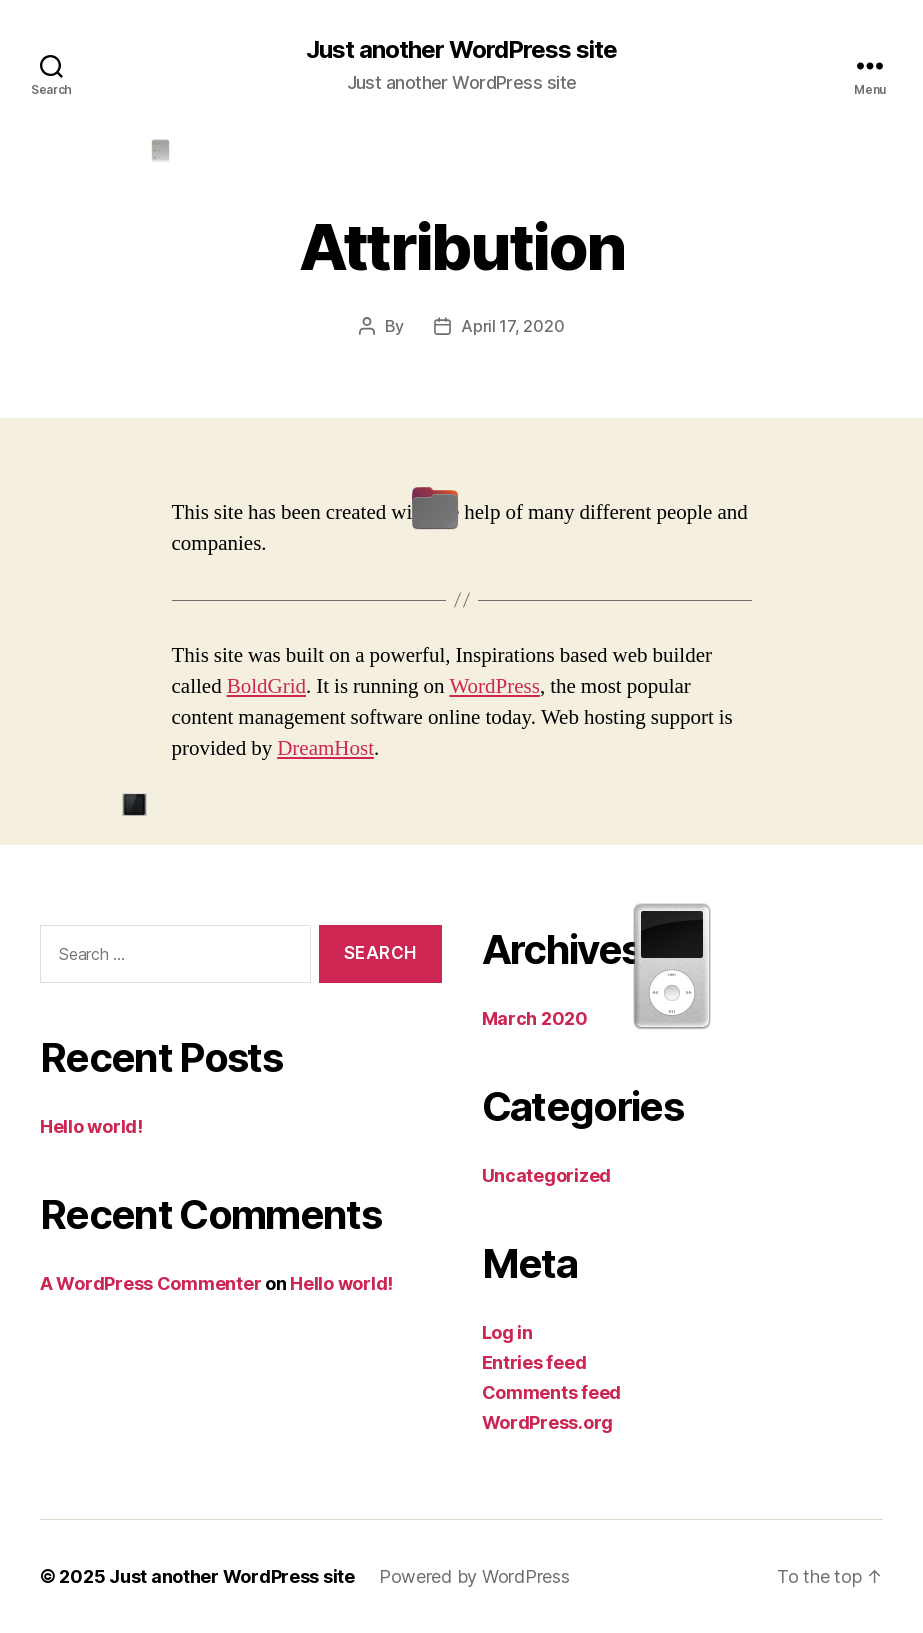 This screenshot has height=1633, width=923. What do you see at coordinates (160, 150) in the screenshot?
I see `access network server settings` at bounding box center [160, 150].